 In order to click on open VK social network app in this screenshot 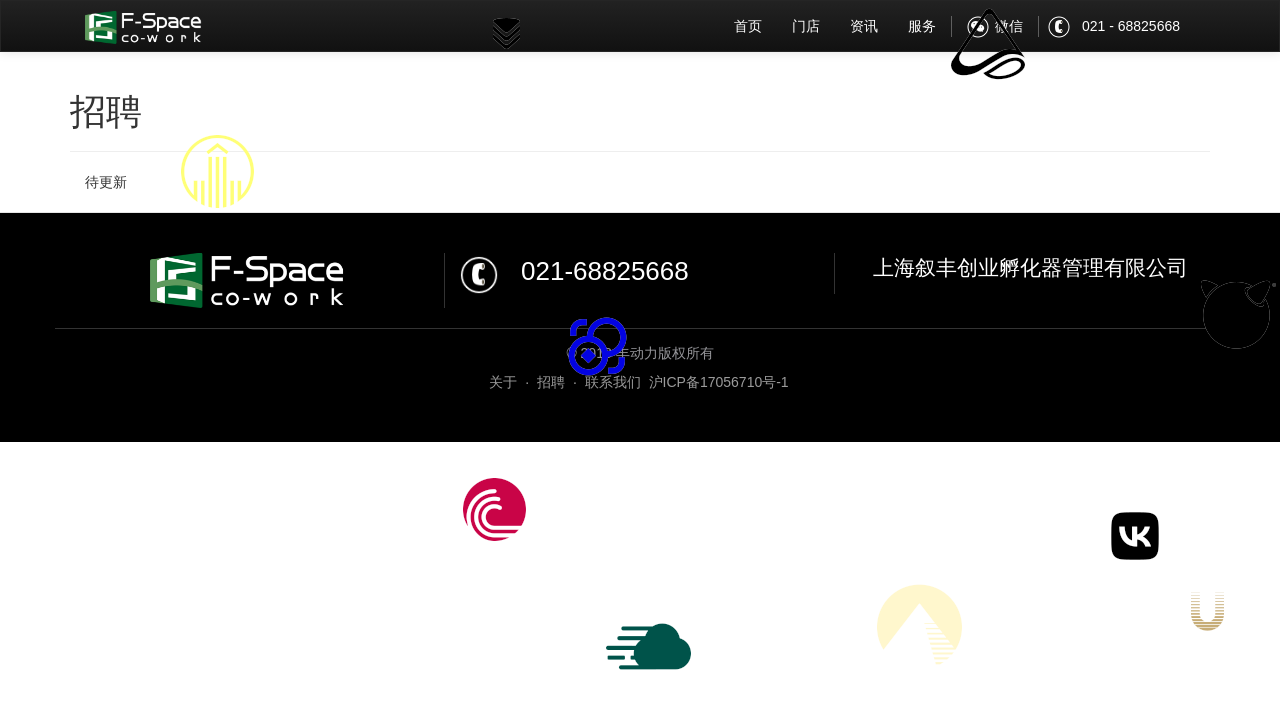, I will do `click(1135, 536)`.